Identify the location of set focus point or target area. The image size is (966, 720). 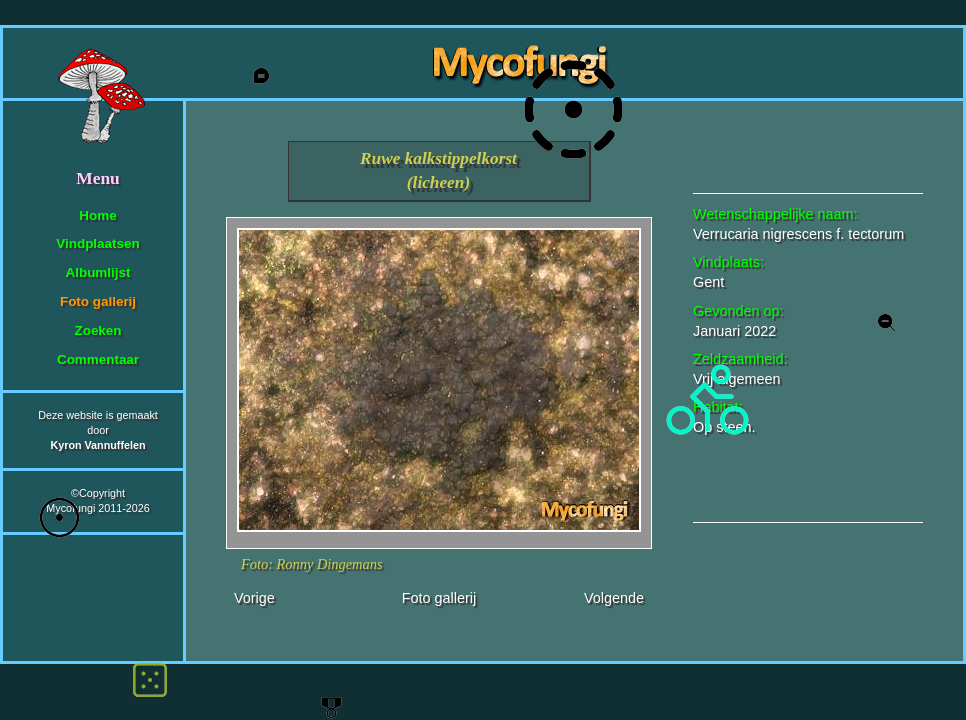
(573, 109).